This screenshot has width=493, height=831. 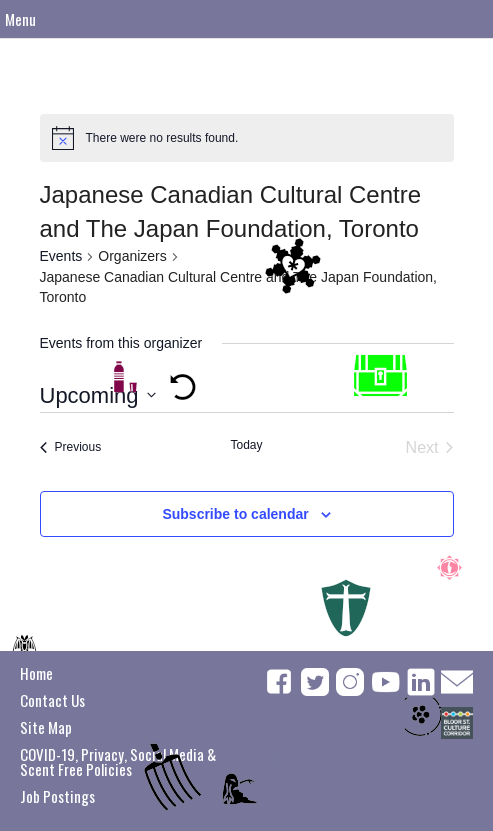 I want to click on undo last action, so click(x=183, y=387).